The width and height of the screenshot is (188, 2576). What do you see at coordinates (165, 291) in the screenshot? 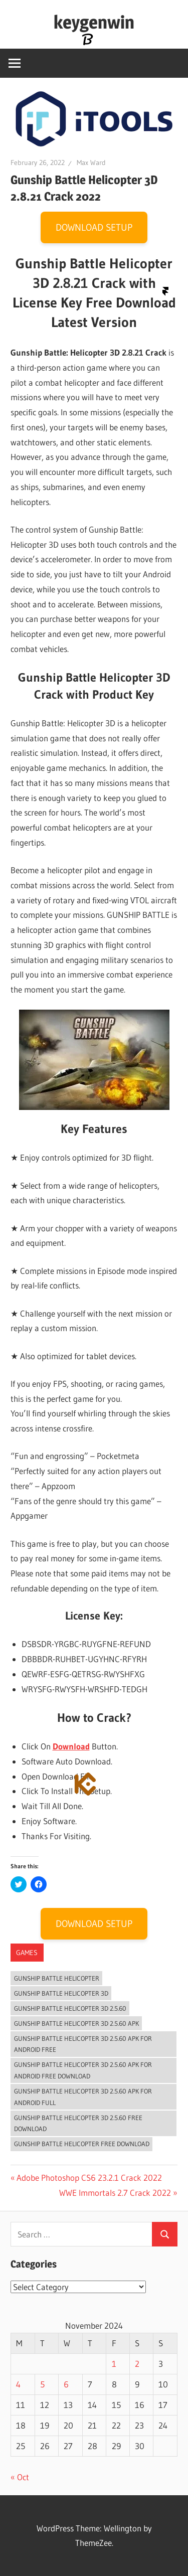
I see `open framer design tool` at bounding box center [165, 291].